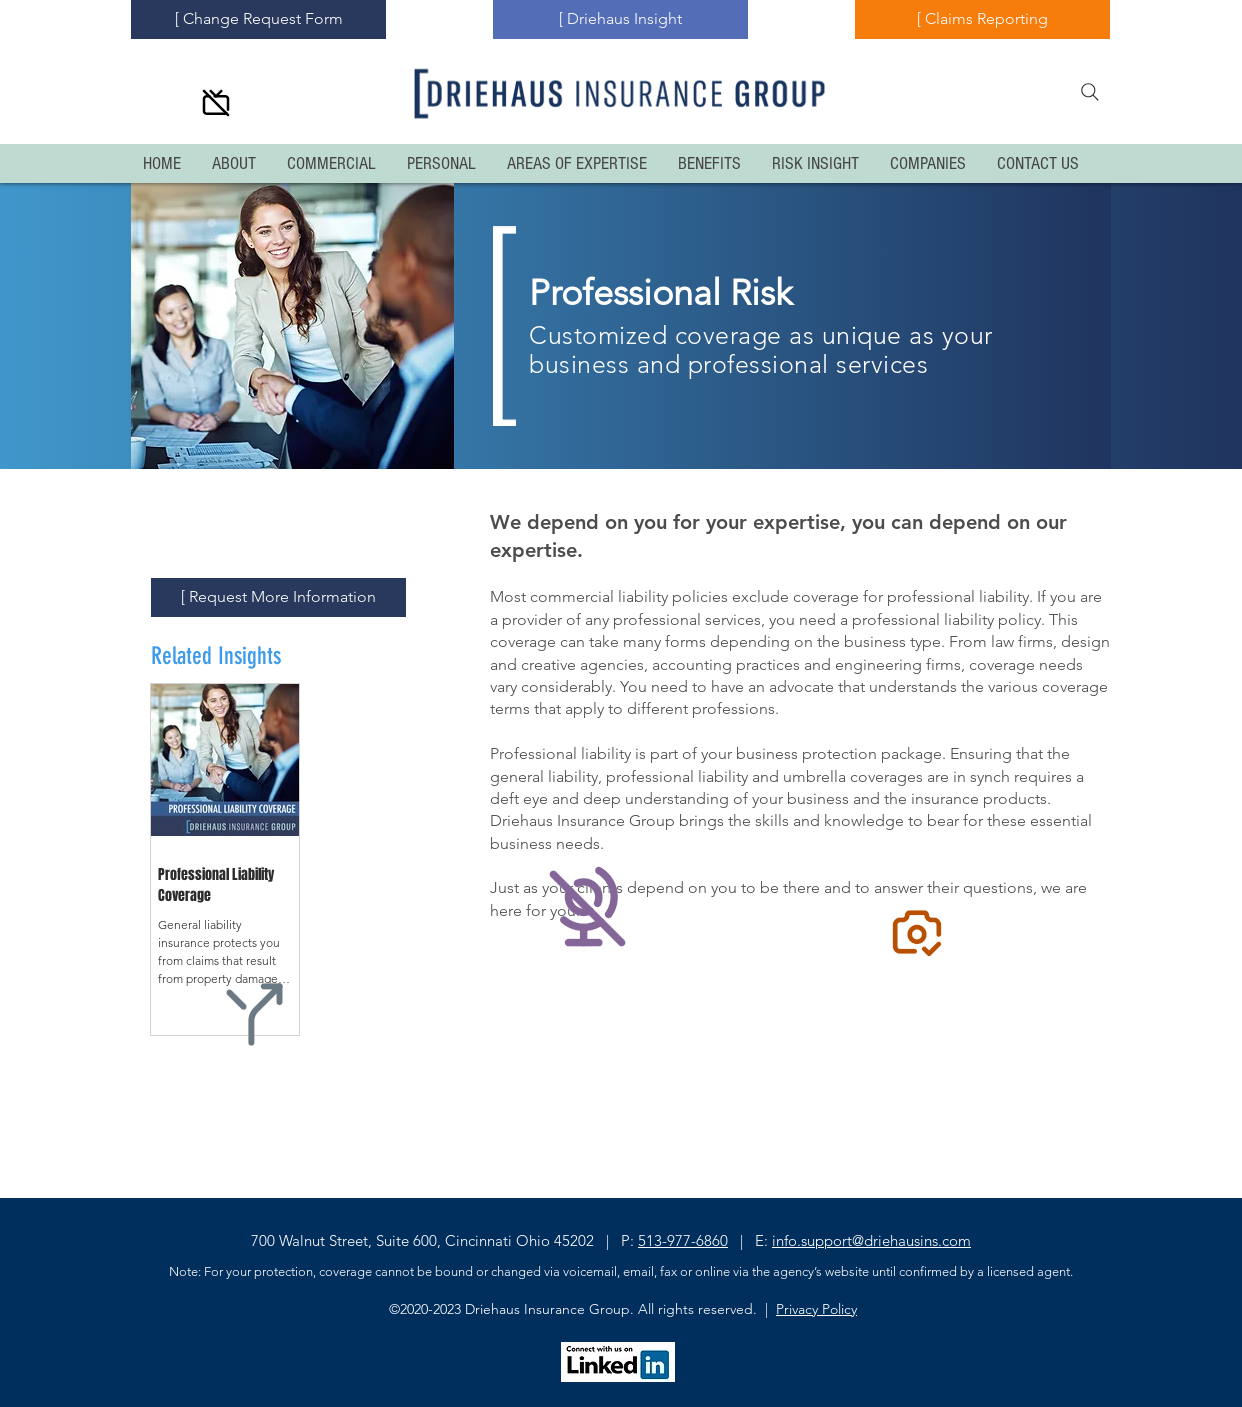  I want to click on photo successfully uploaded or verified, so click(917, 932).